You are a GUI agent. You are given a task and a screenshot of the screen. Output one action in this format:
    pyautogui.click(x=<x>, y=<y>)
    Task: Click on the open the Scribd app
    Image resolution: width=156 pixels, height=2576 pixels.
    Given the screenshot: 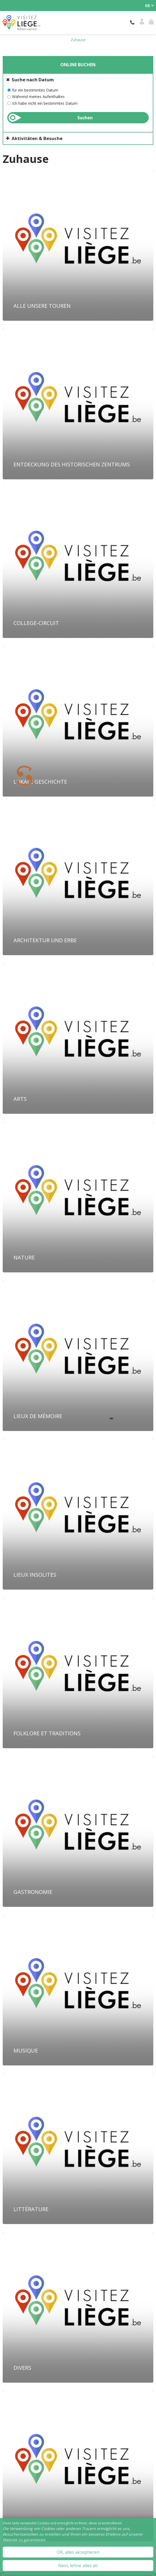 What is the action you would take?
    pyautogui.click(x=24, y=776)
    